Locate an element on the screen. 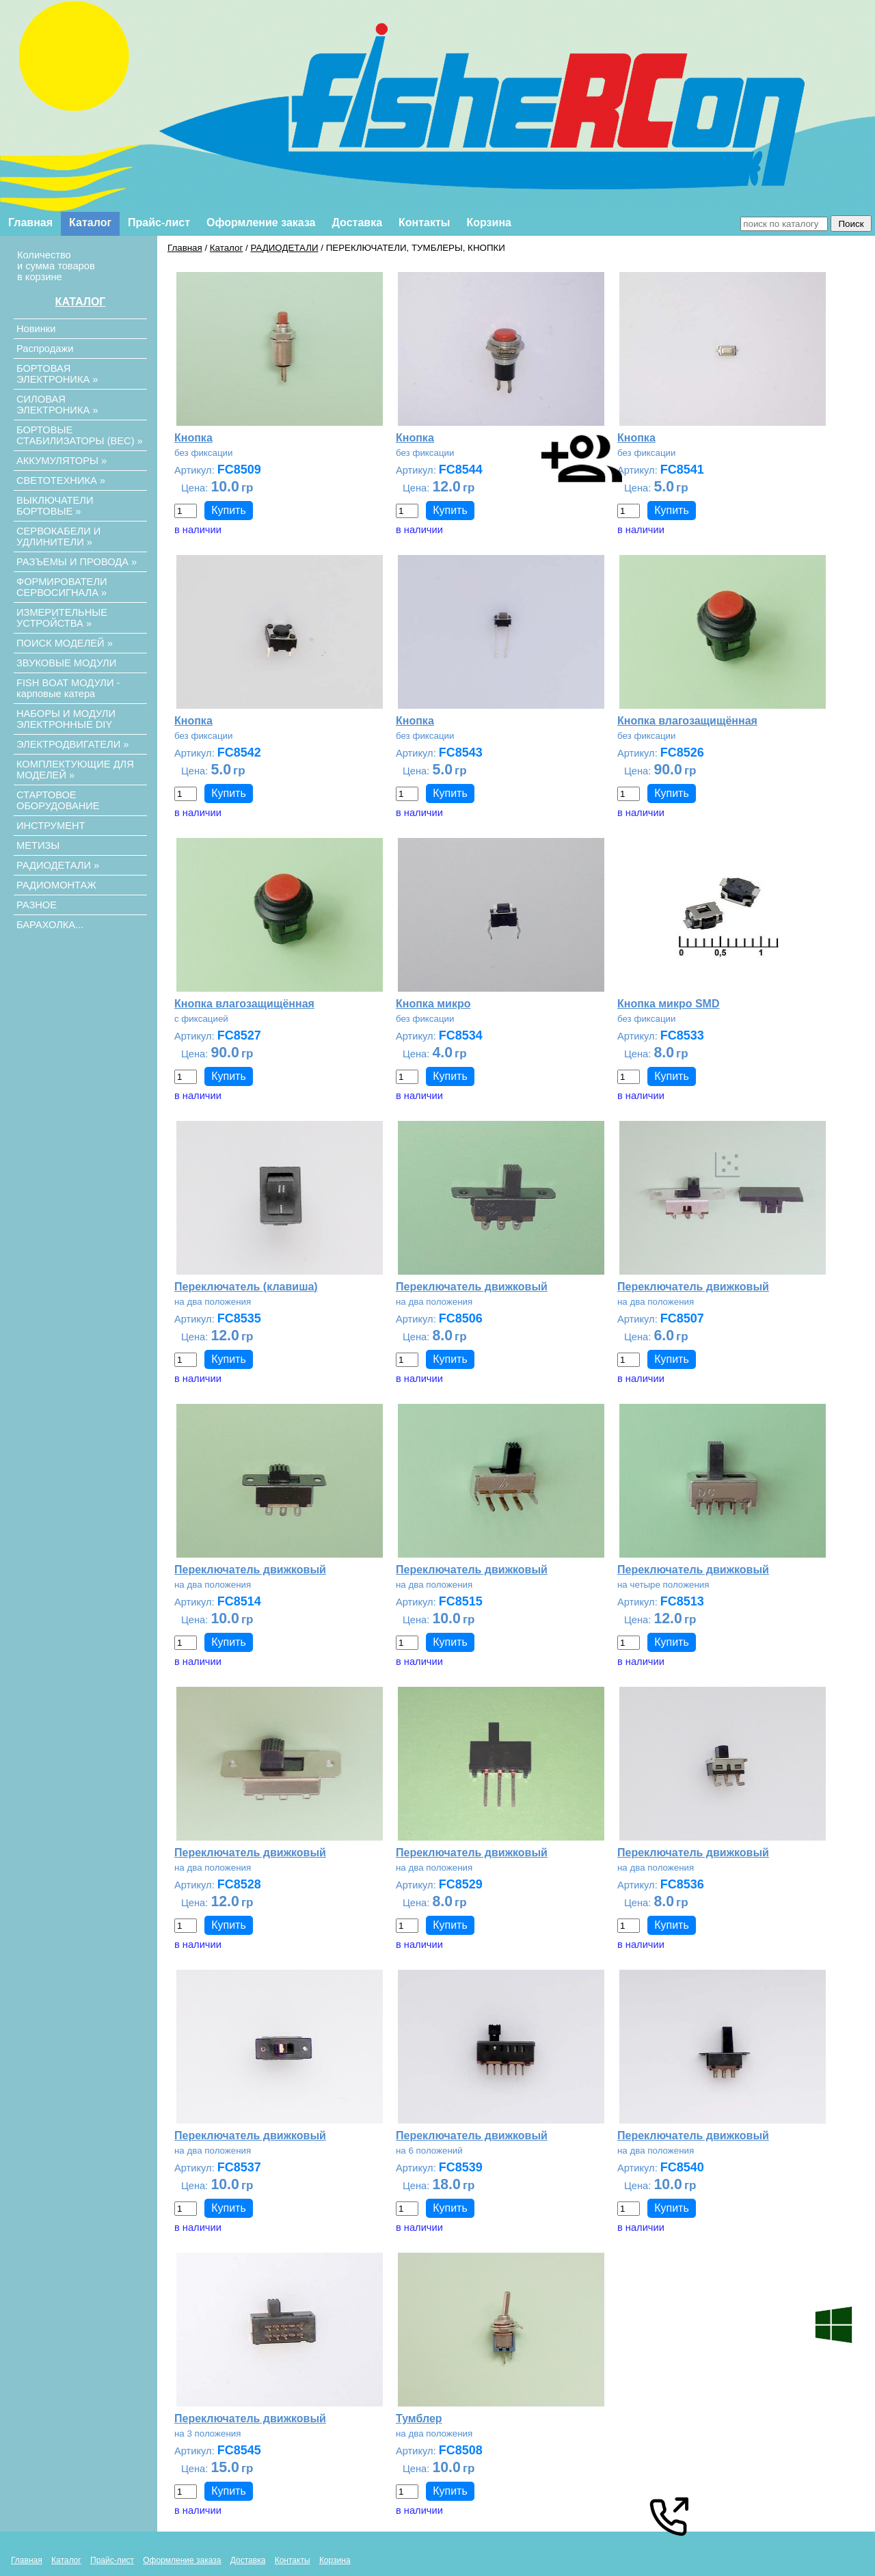 The height and width of the screenshot is (2576, 875). make an outgoing call is located at coordinates (668, 2517).